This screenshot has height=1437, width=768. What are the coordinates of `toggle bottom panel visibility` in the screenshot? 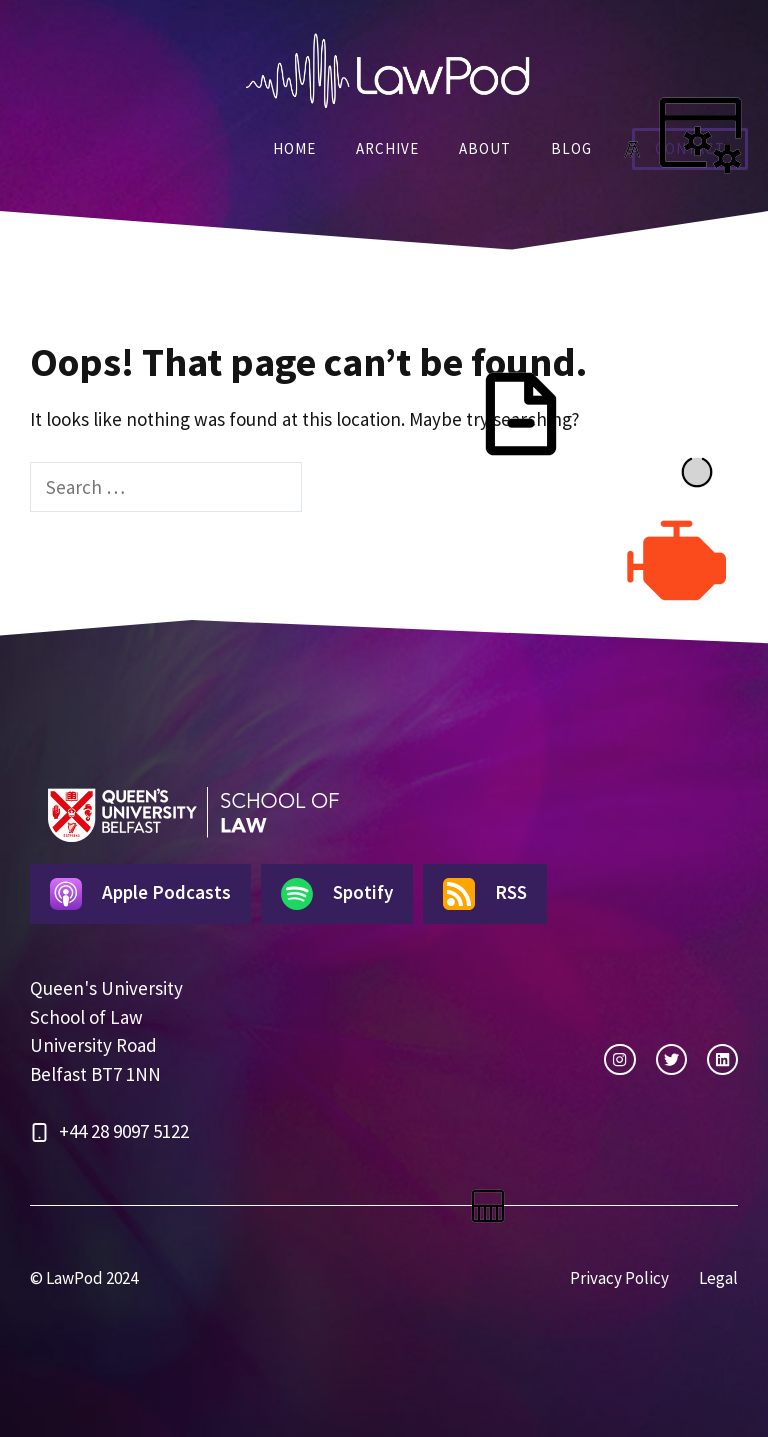 It's located at (488, 1206).